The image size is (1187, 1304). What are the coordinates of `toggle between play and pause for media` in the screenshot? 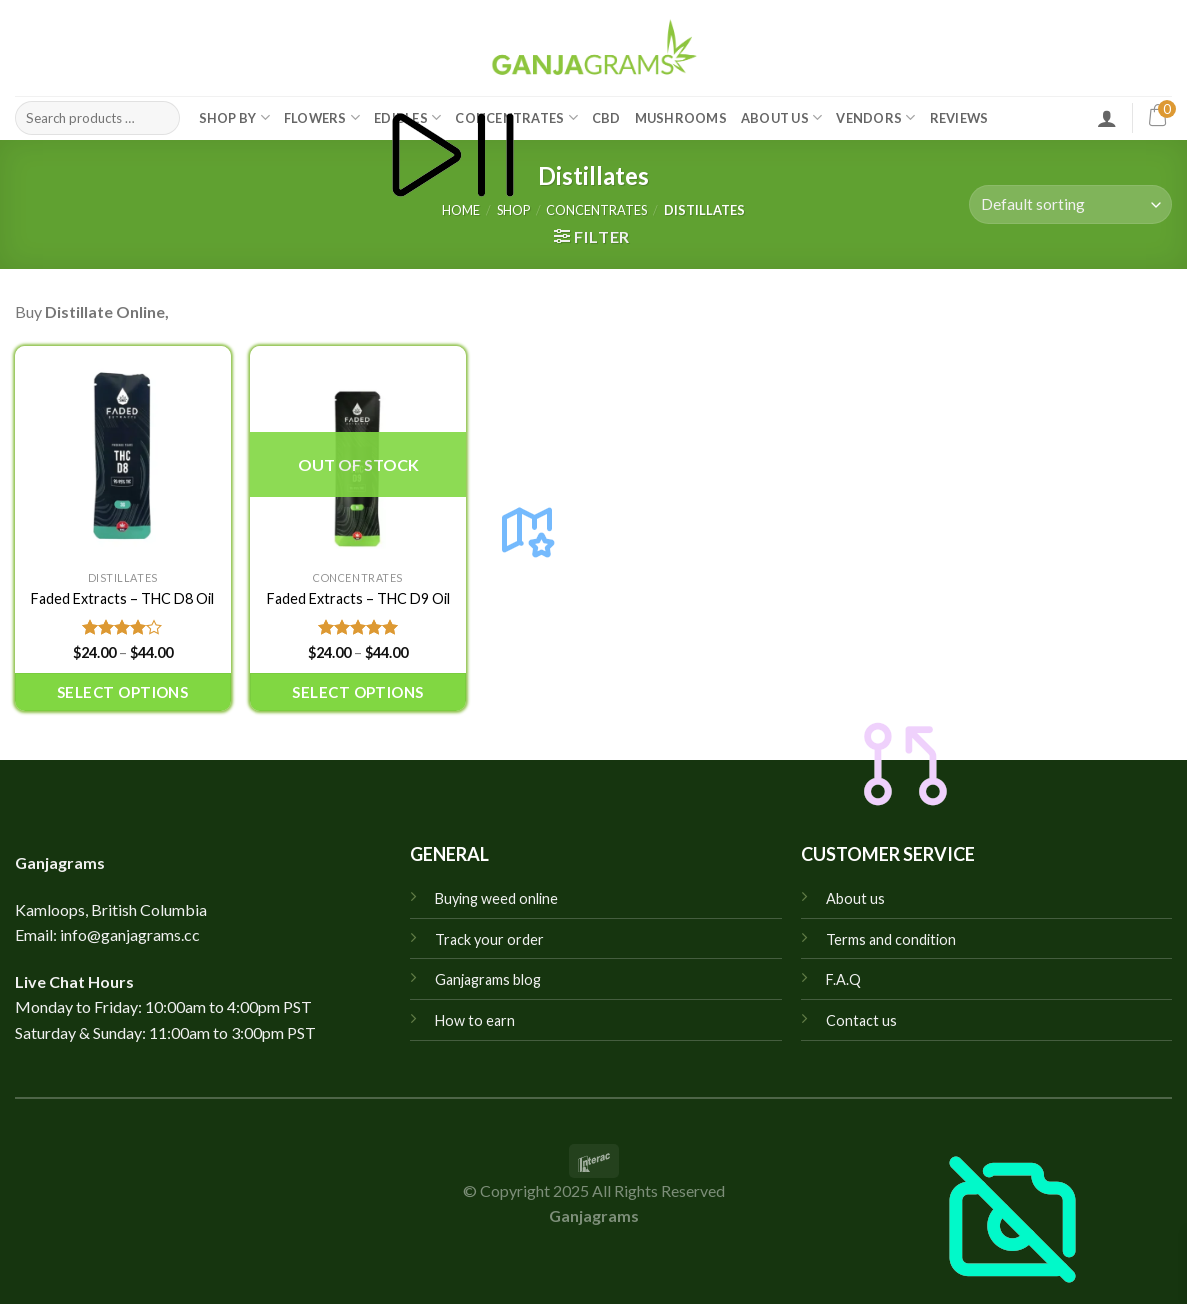 It's located at (453, 155).